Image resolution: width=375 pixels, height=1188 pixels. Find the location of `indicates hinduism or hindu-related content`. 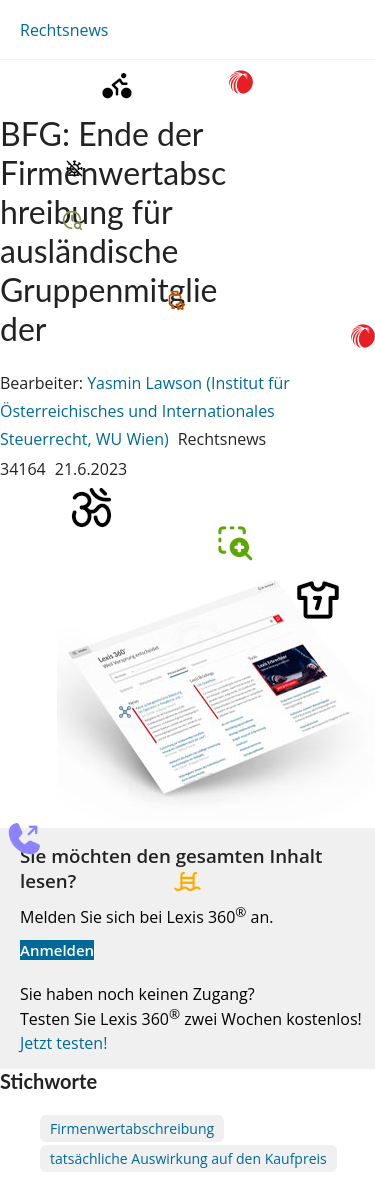

indicates hinduism or hindu-related content is located at coordinates (91, 507).